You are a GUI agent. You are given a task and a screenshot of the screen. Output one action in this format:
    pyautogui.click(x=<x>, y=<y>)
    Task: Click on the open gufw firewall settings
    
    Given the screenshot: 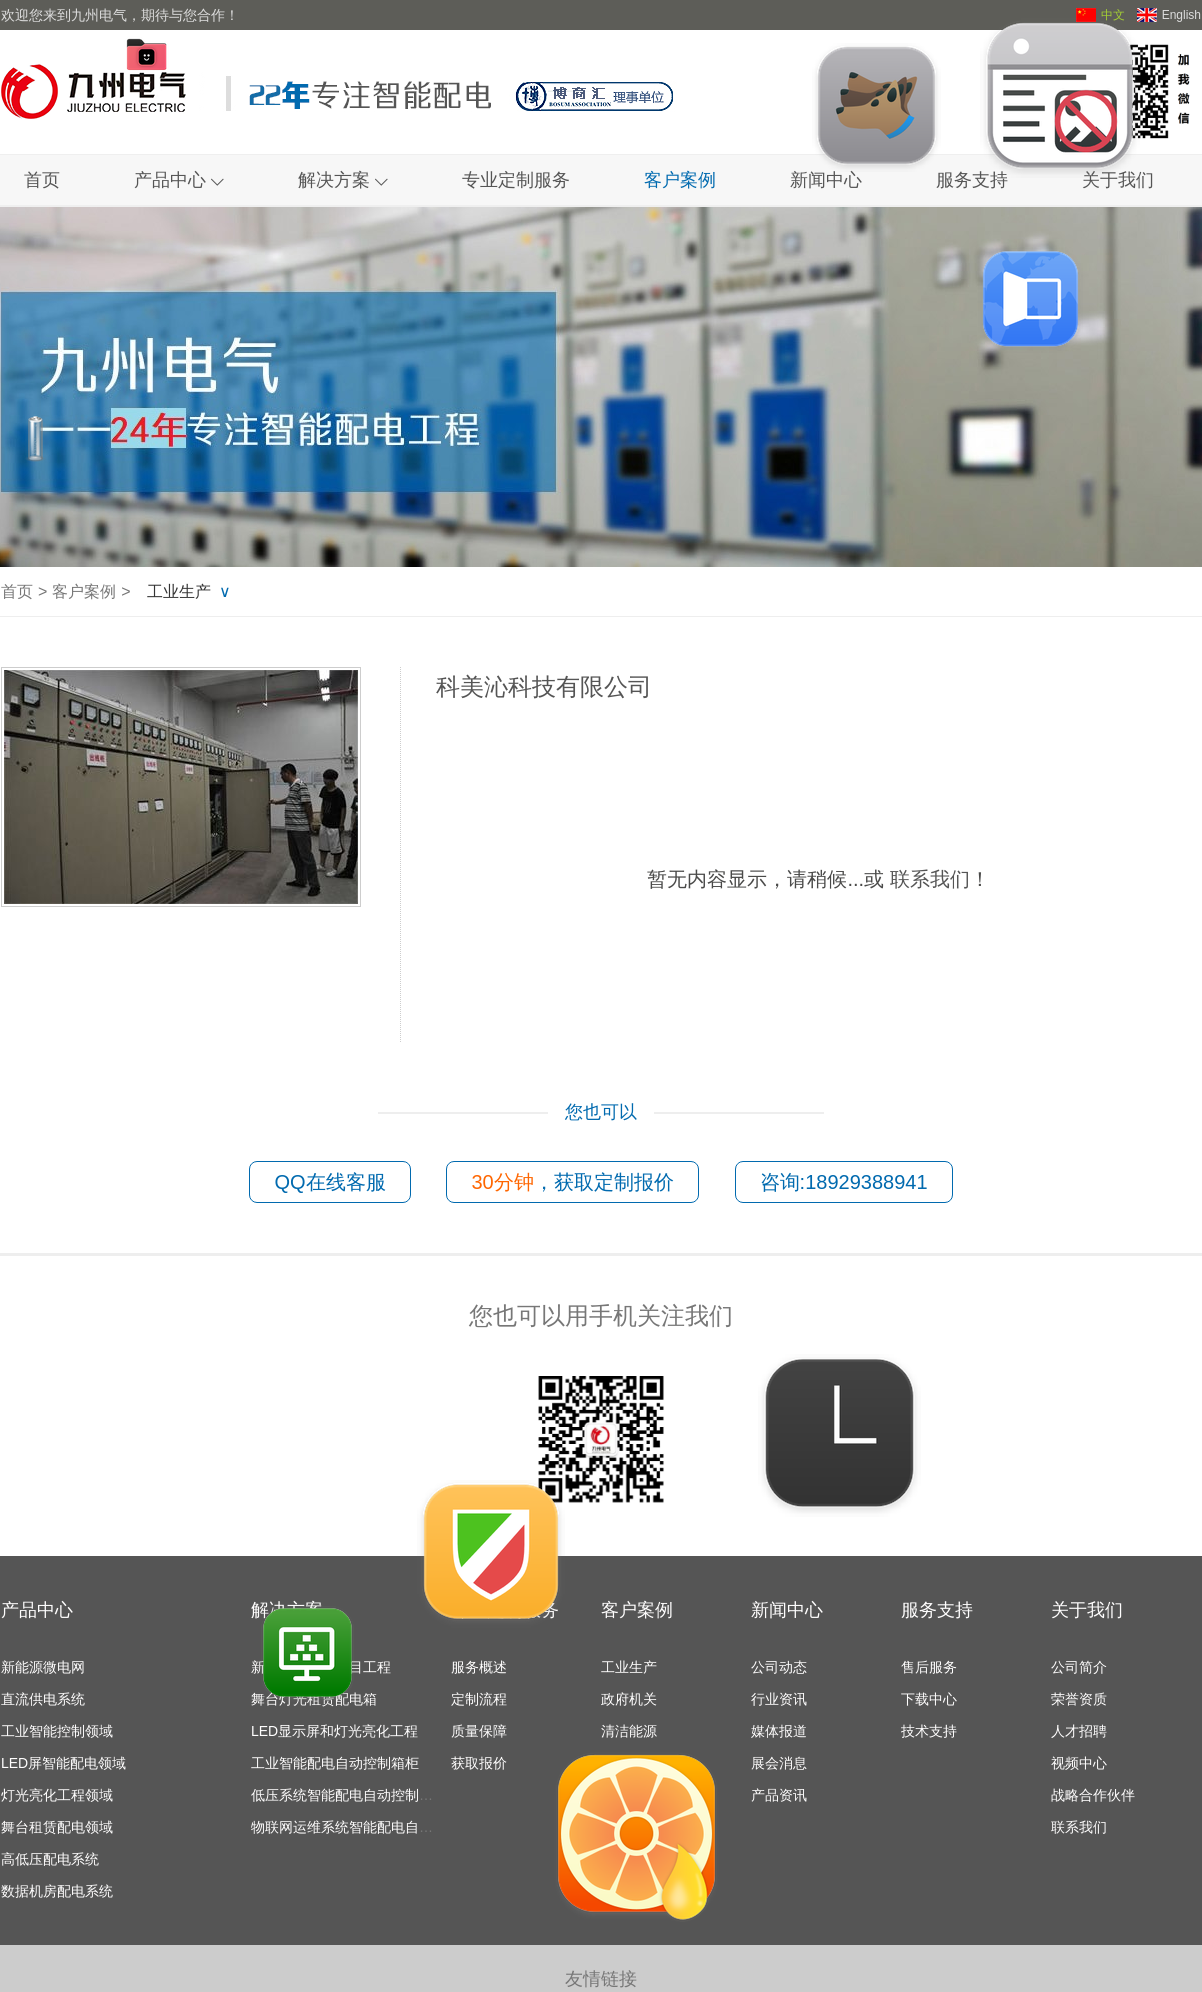 What is the action you would take?
    pyautogui.click(x=491, y=1554)
    